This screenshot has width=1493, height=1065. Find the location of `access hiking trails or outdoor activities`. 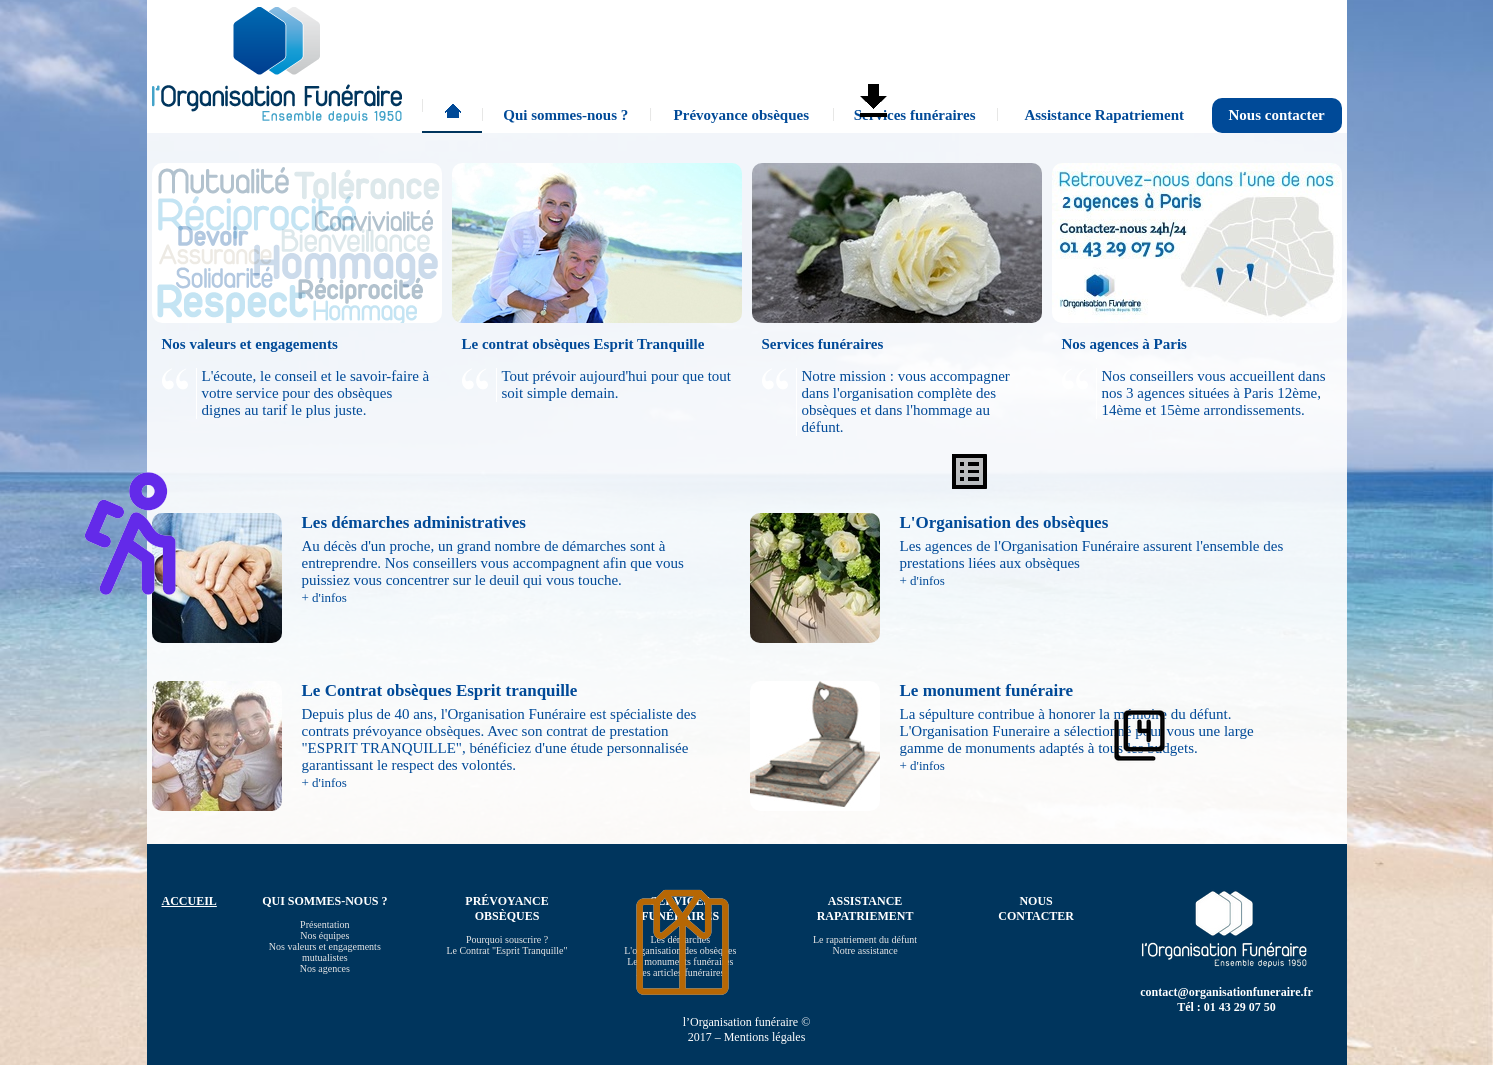

access hiking trails or outdoor activities is located at coordinates (135, 533).